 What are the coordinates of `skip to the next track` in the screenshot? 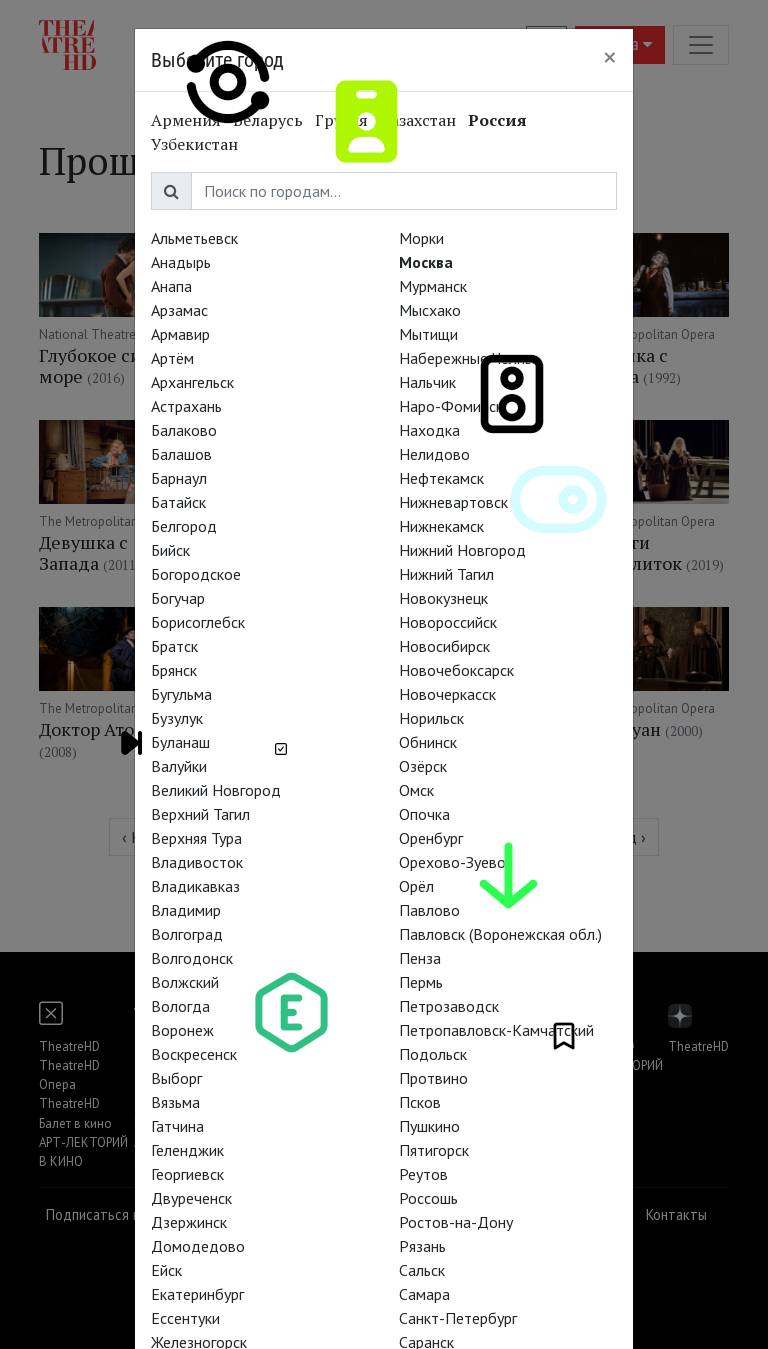 It's located at (132, 743).